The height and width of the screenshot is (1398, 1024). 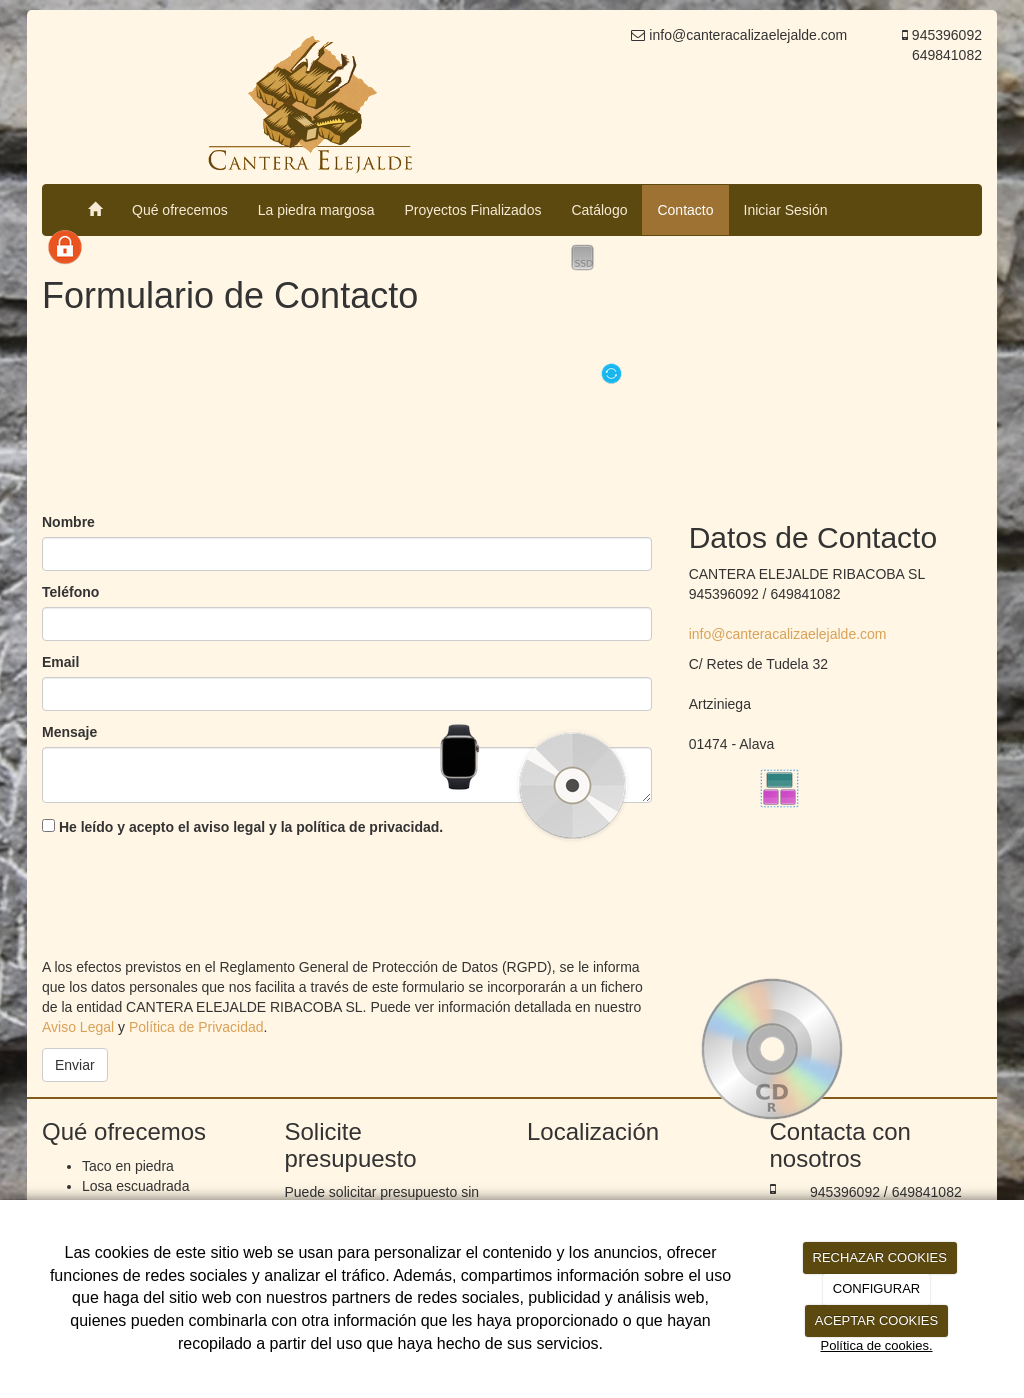 I want to click on access screen lock or security settings, so click(x=65, y=247).